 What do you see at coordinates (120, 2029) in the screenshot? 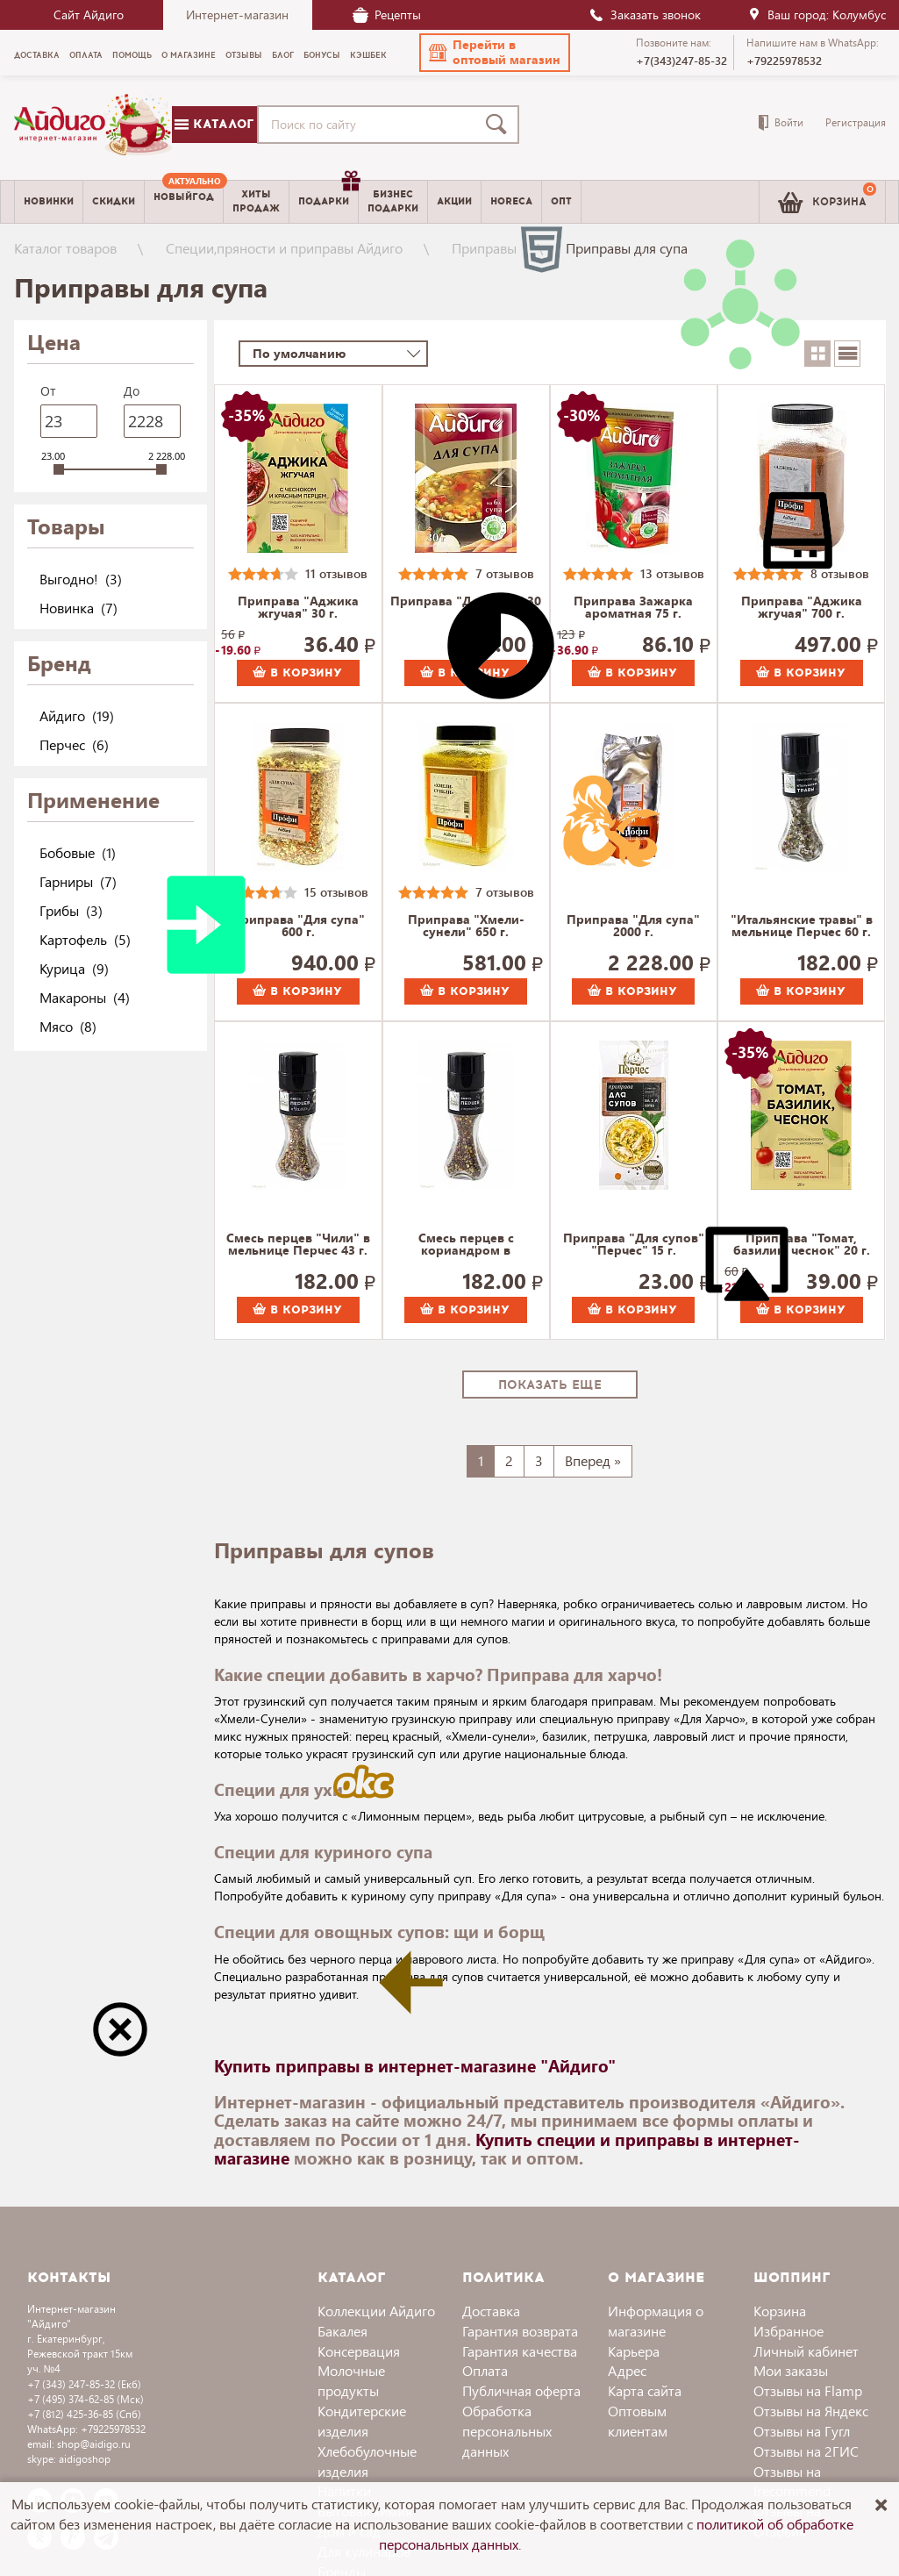
I see `close or dismiss a dialog` at bounding box center [120, 2029].